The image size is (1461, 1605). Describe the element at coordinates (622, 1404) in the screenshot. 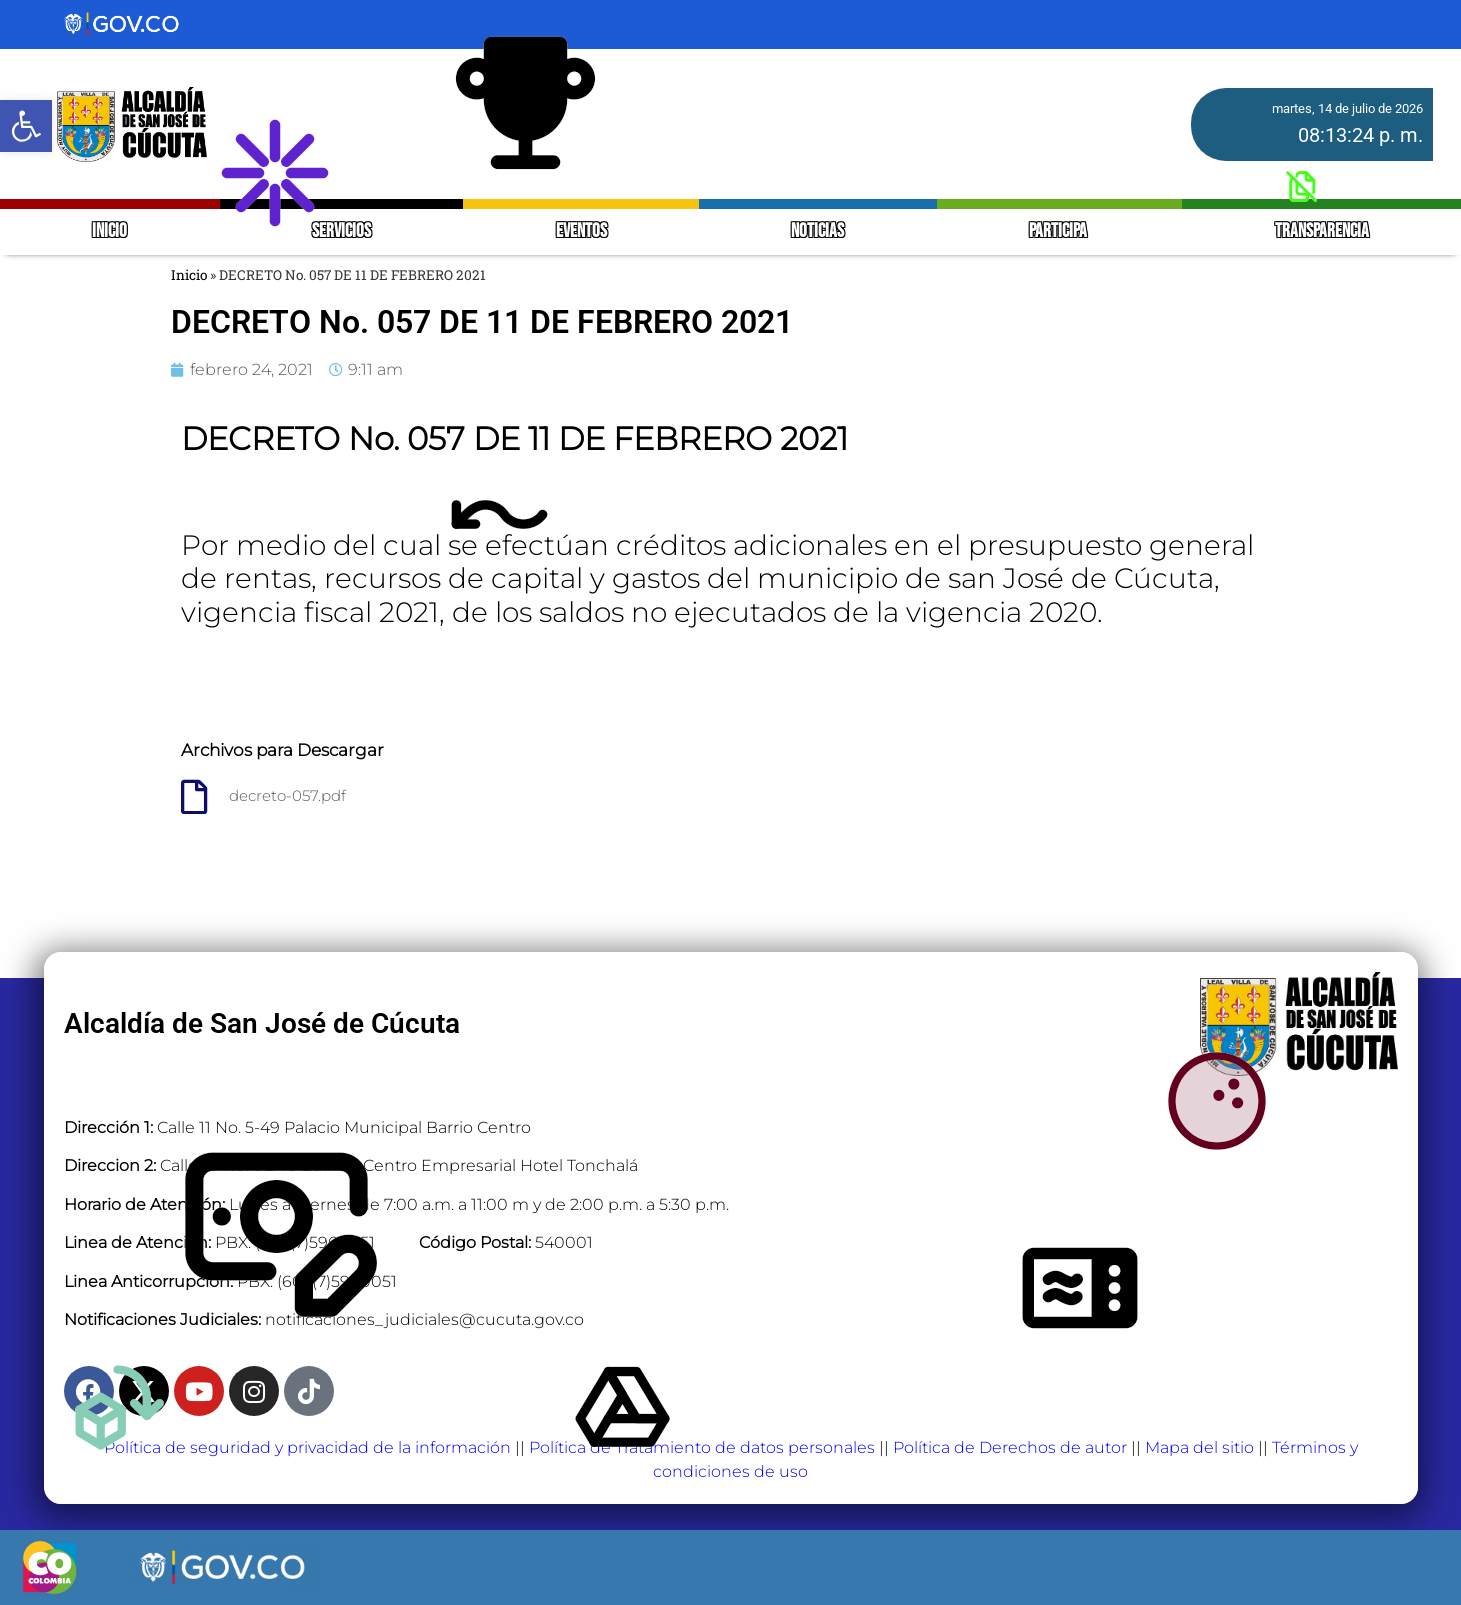

I see `open Google Drive` at that location.